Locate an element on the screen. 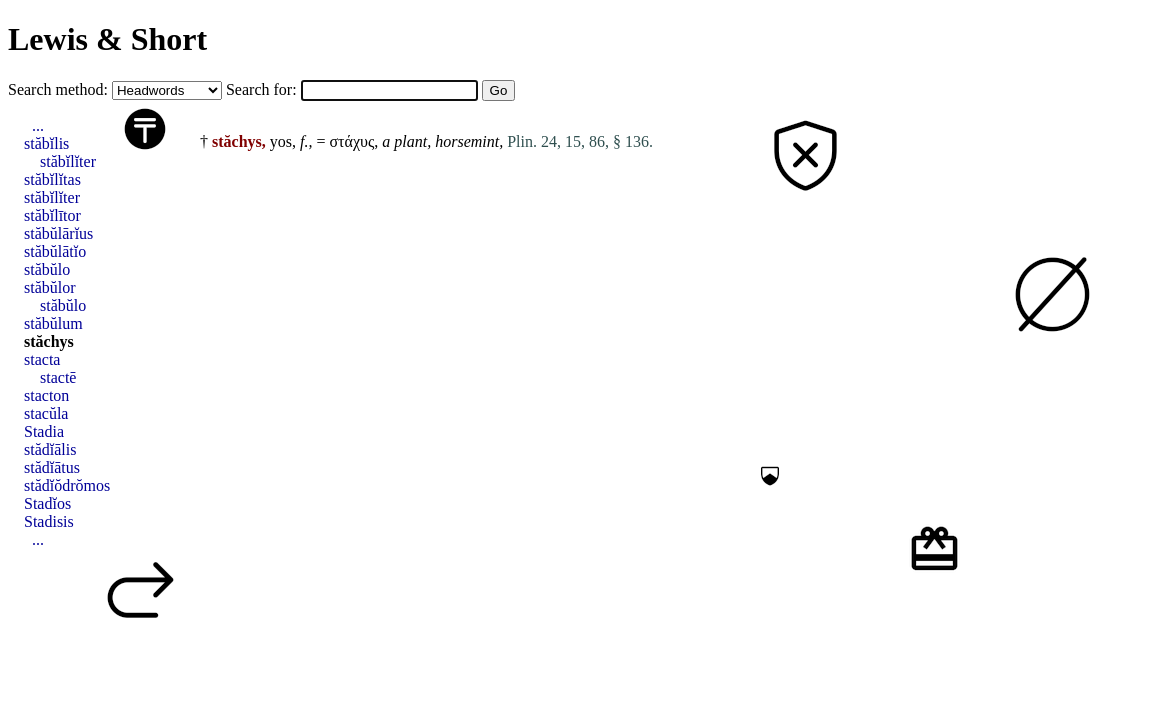 This screenshot has height=720, width=1167. indicates kazakhstani tenge currency is located at coordinates (145, 129).